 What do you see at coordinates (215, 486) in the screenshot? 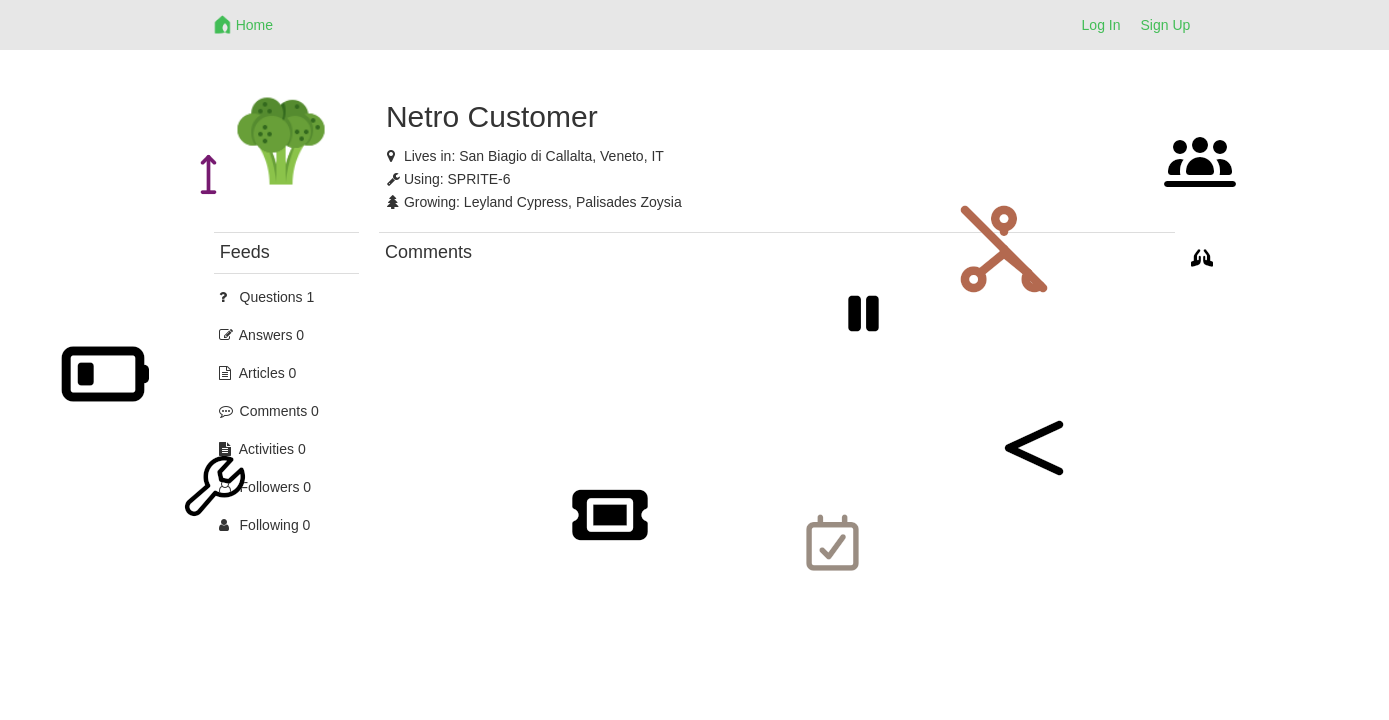
I see `access settings or configuration options` at bounding box center [215, 486].